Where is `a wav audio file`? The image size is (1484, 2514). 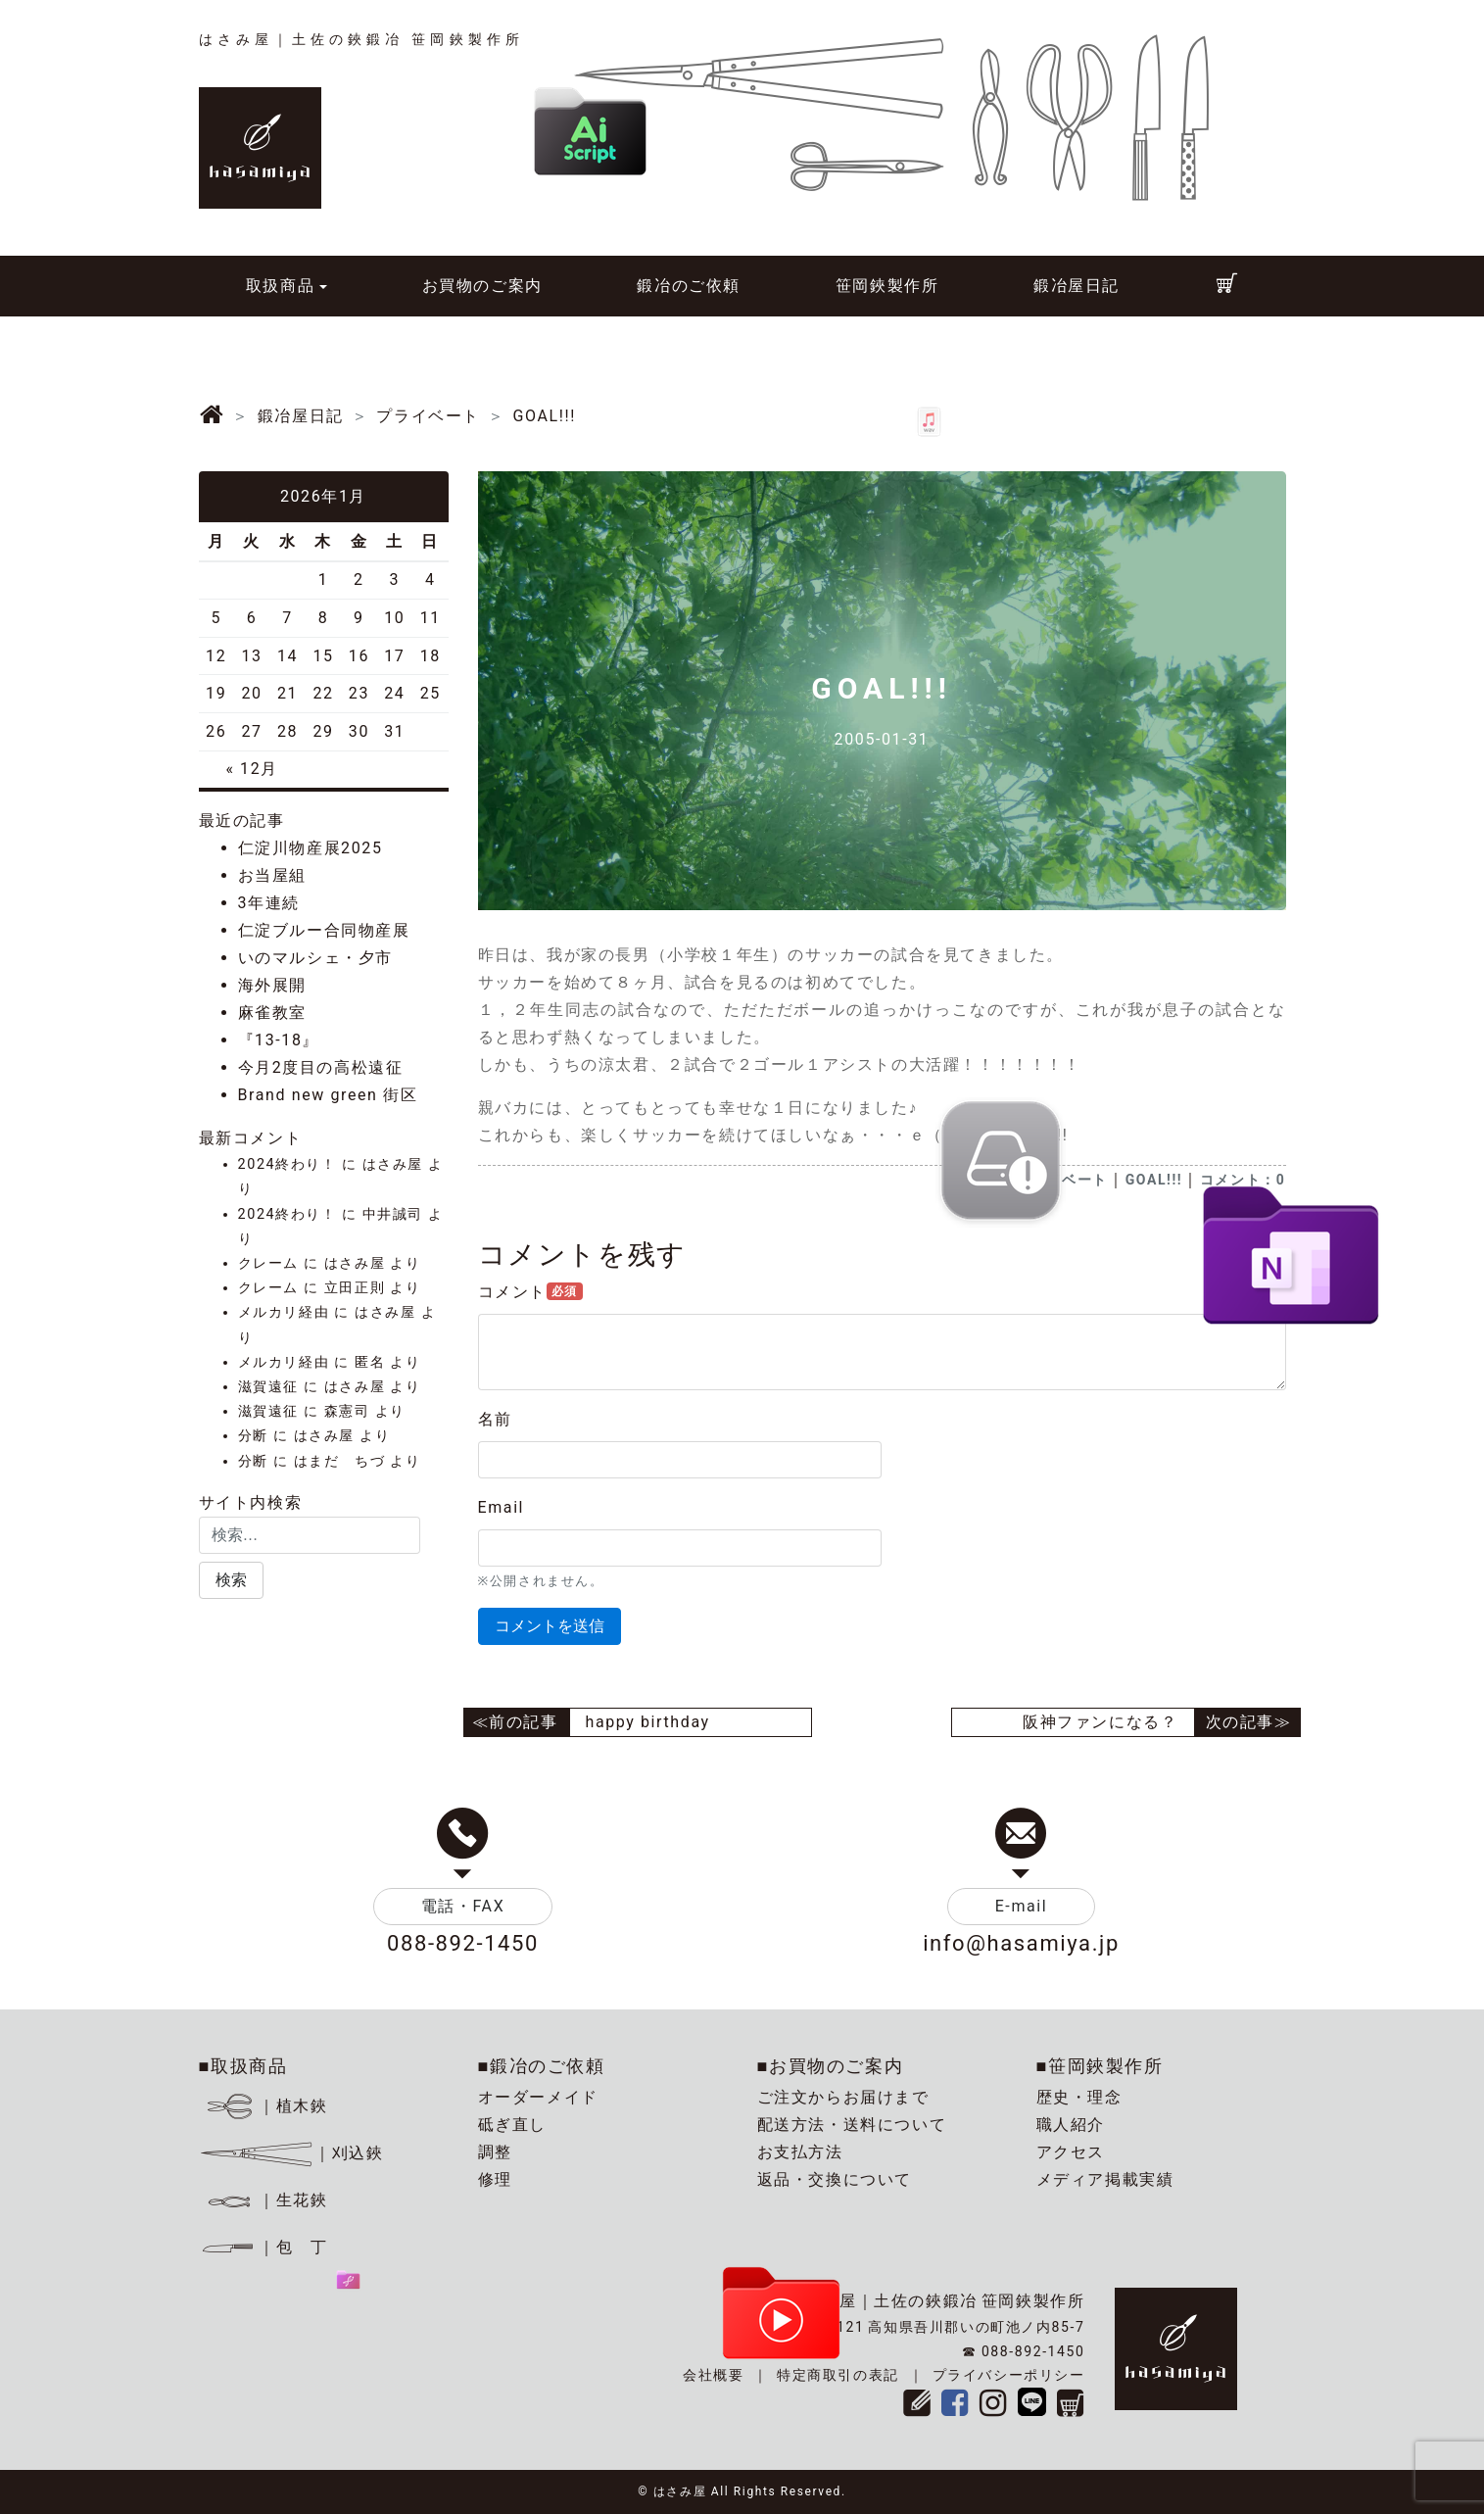
a wav audio file is located at coordinates (929, 421).